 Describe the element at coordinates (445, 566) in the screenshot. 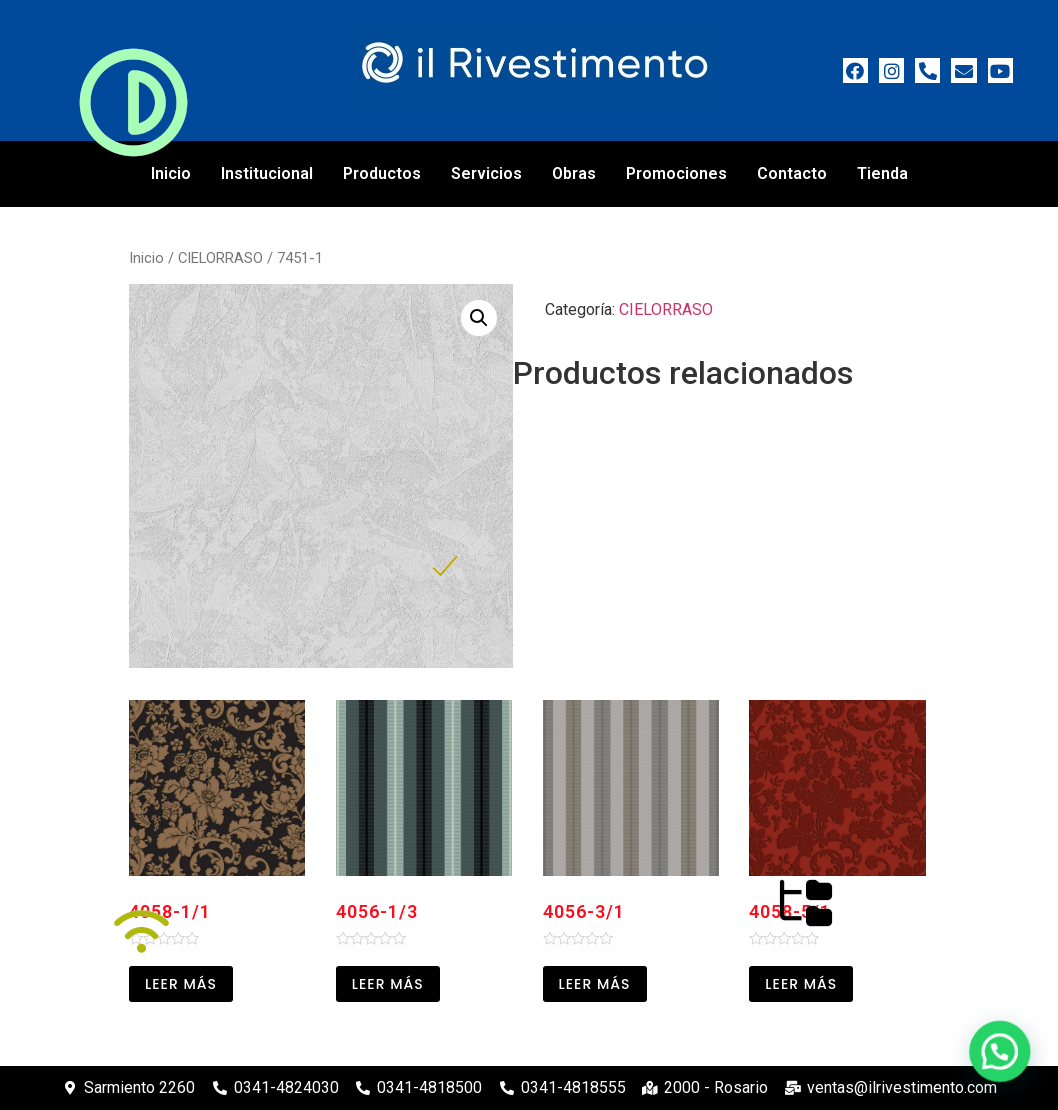

I see `confirm or submit an action` at that location.